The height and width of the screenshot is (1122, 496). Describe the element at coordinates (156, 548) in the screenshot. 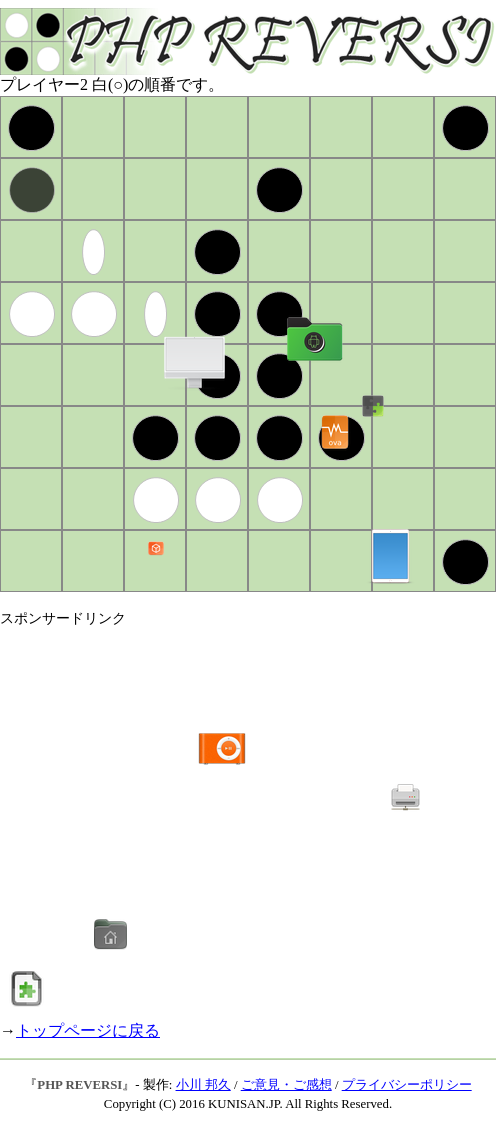

I see `open a 3D model file in STL binary format` at that location.